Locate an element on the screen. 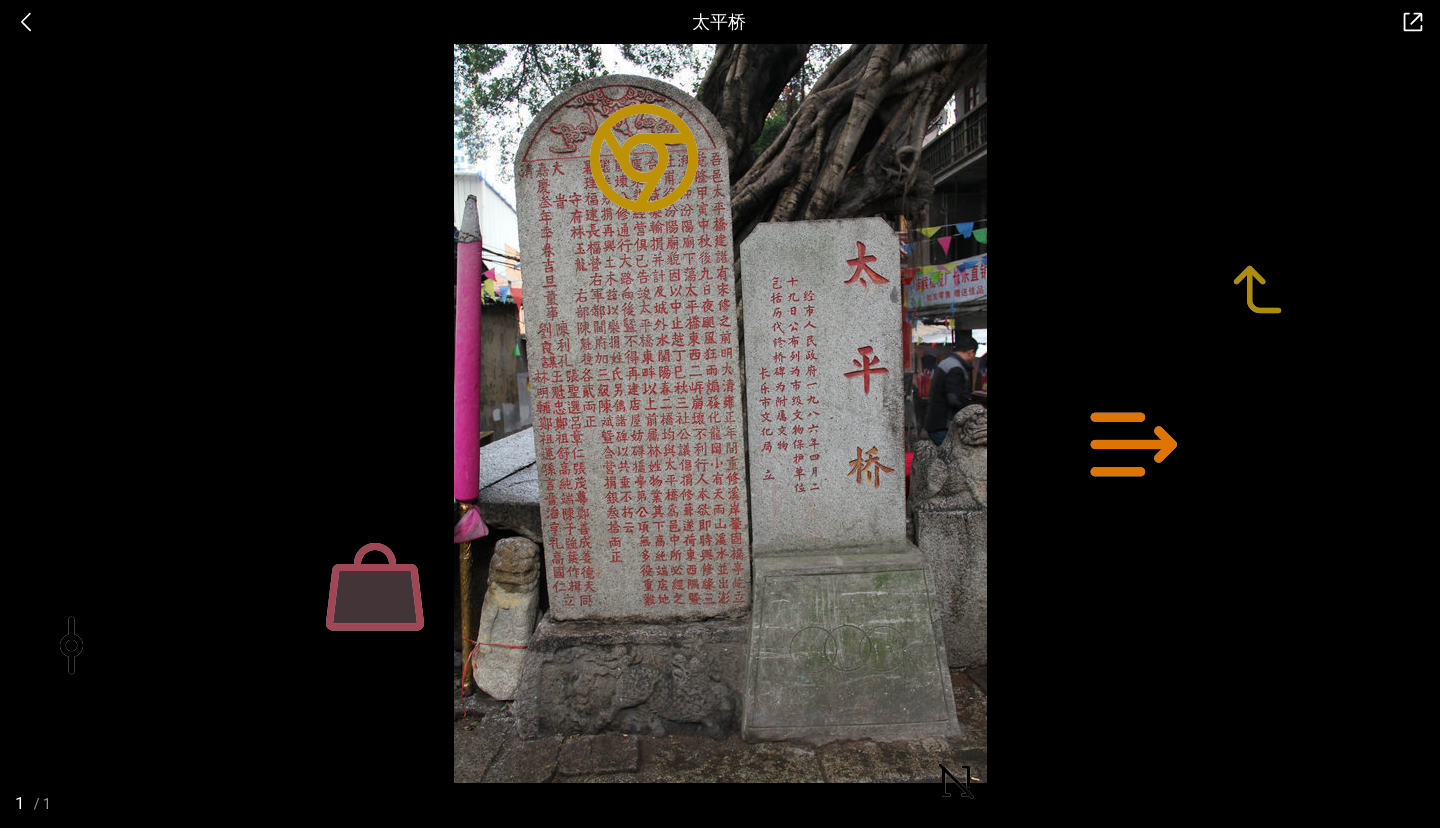 This screenshot has width=1440, height=828. disable text wrapping in editor is located at coordinates (1131, 444).